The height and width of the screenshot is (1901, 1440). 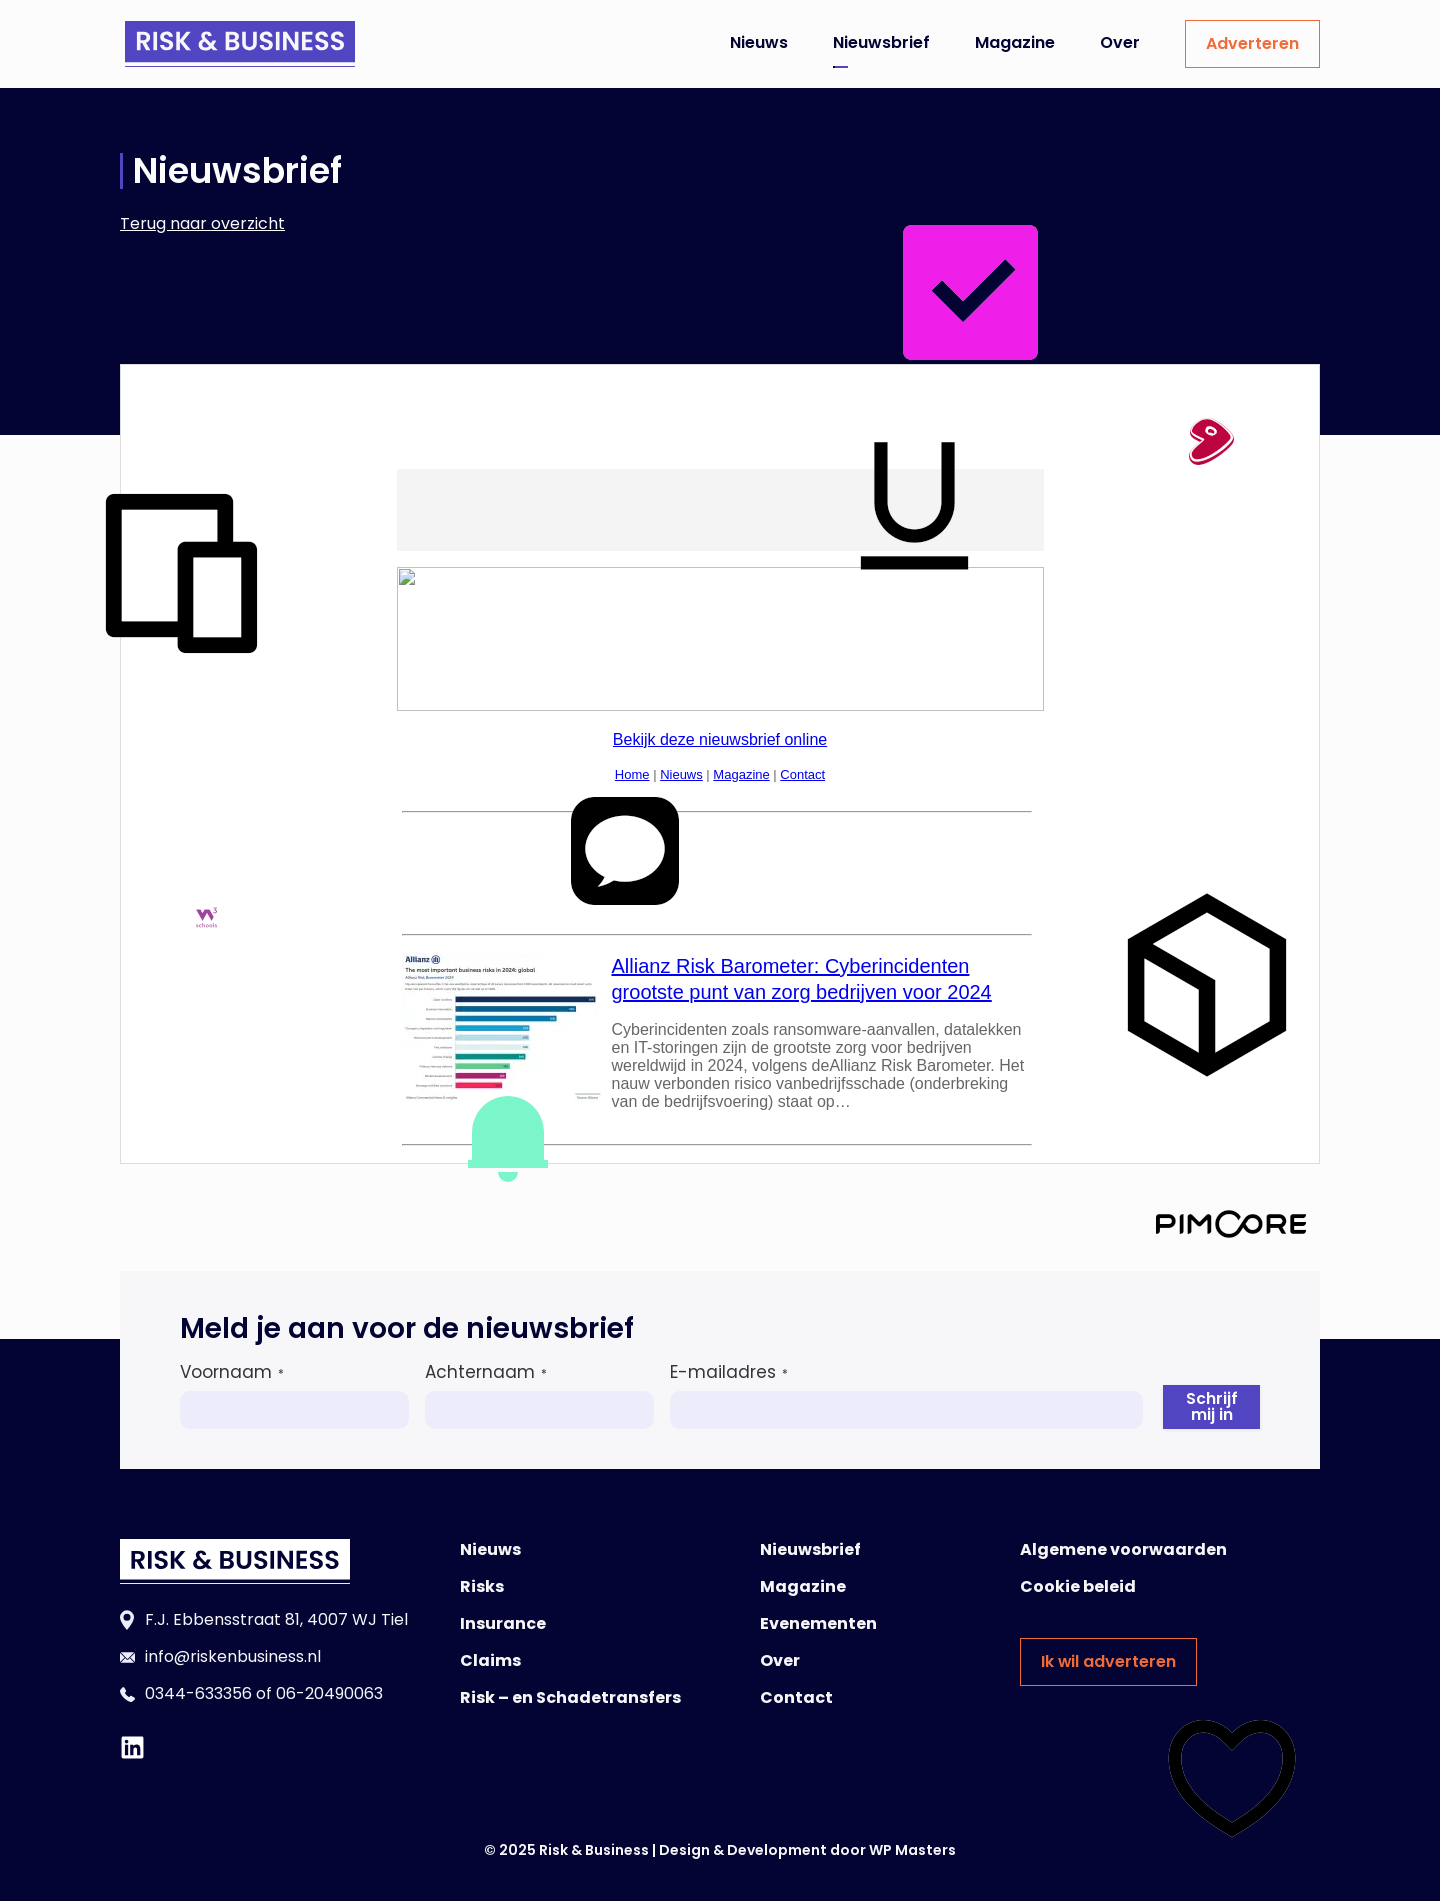 I want to click on visit W3Schools website, so click(x=206, y=917).